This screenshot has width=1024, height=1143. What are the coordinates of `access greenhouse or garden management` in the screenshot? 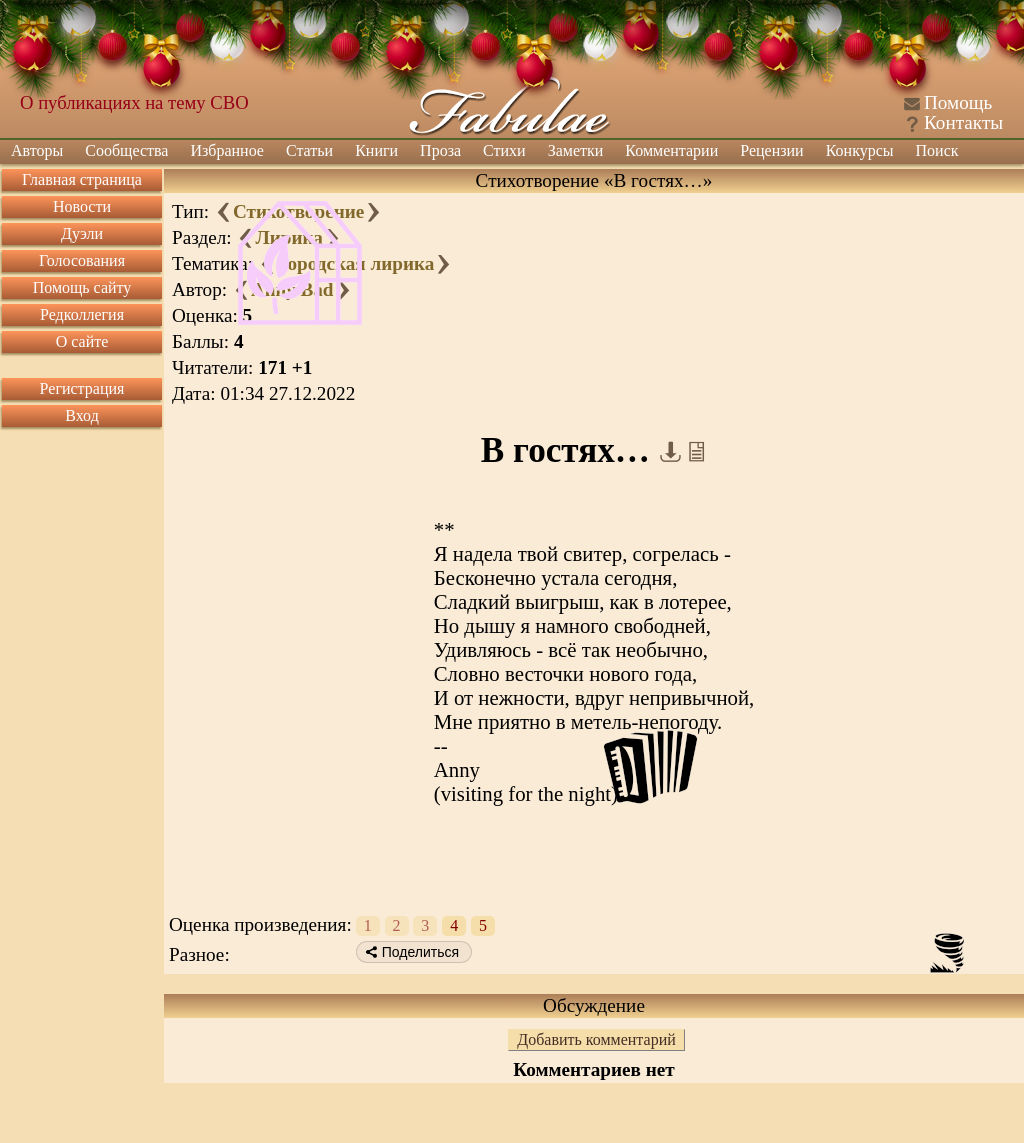 It's located at (300, 263).